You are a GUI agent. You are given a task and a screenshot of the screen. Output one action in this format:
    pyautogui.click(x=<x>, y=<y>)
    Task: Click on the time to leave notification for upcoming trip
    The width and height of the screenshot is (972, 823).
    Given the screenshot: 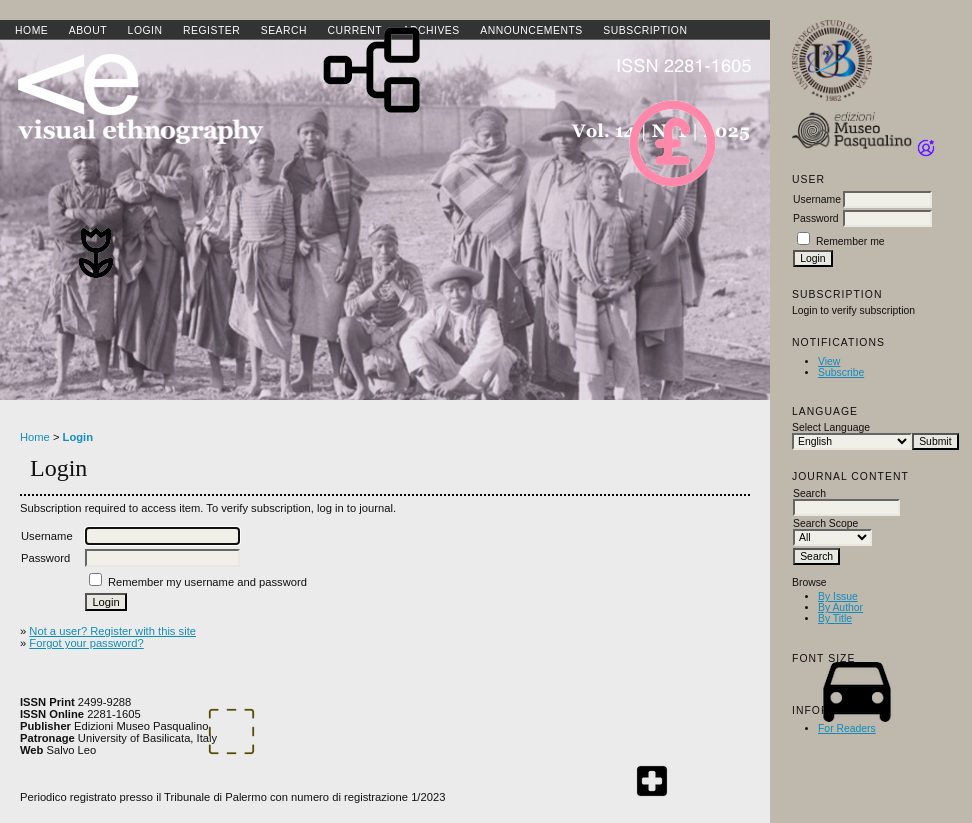 What is the action you would take?
    pyautogui.click(x=857, y=692)
    